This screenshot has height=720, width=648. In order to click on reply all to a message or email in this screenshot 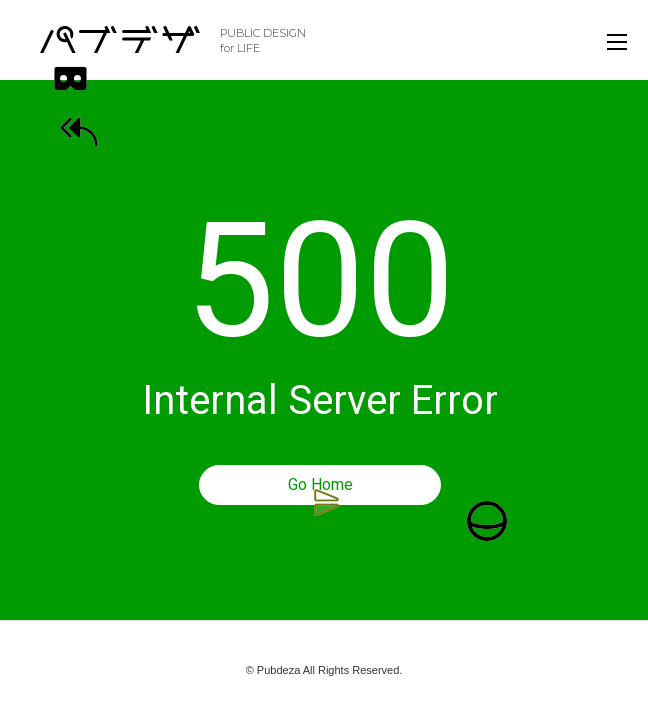, I will do `click(79, 132)`.